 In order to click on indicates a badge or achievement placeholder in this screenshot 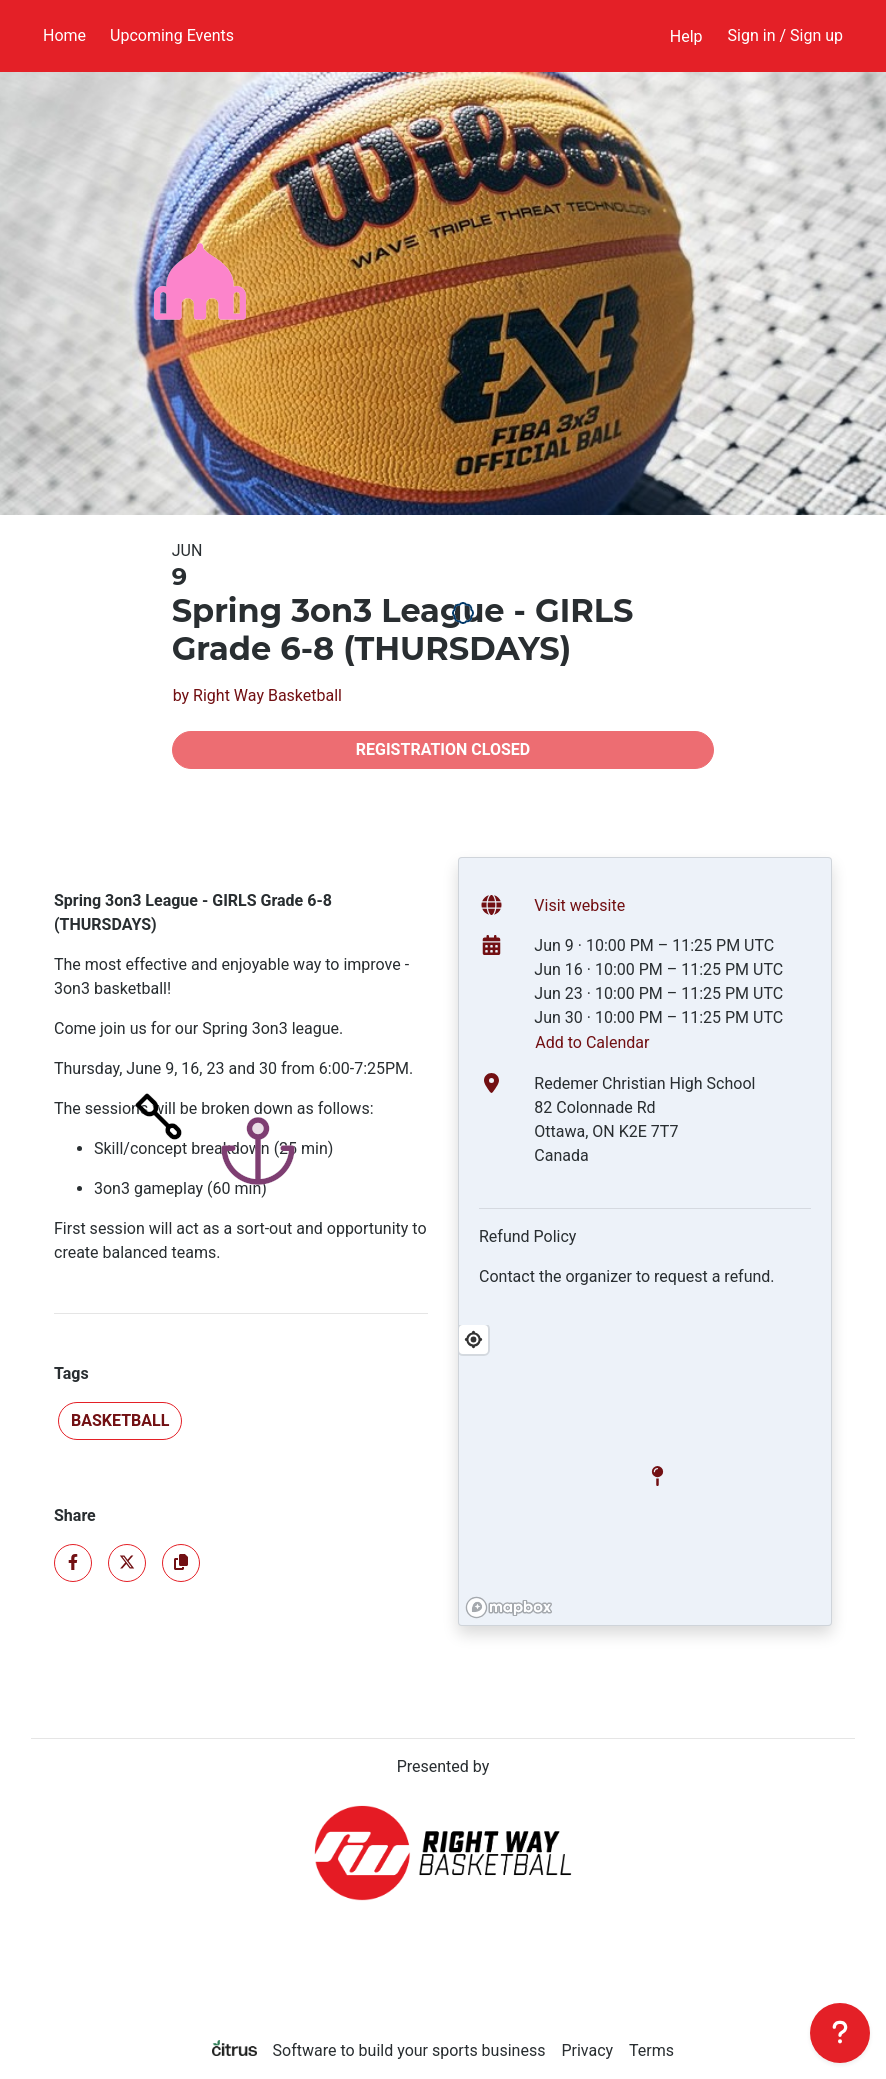, I will do `click(463, 613)`.